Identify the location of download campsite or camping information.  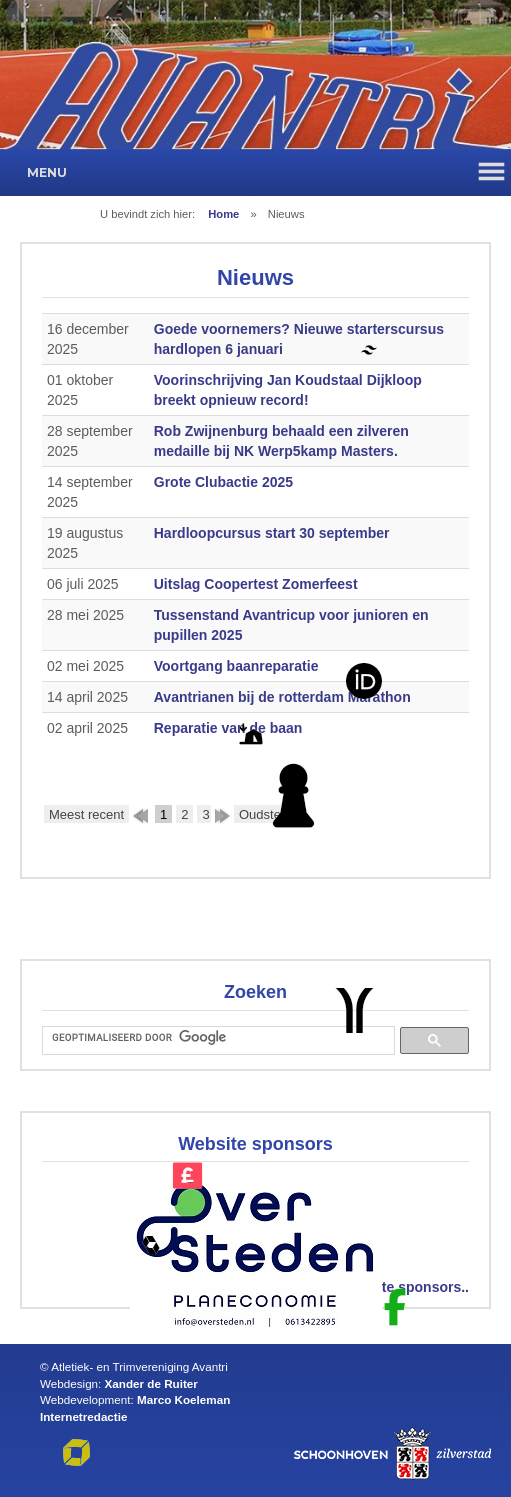
(251, 734).